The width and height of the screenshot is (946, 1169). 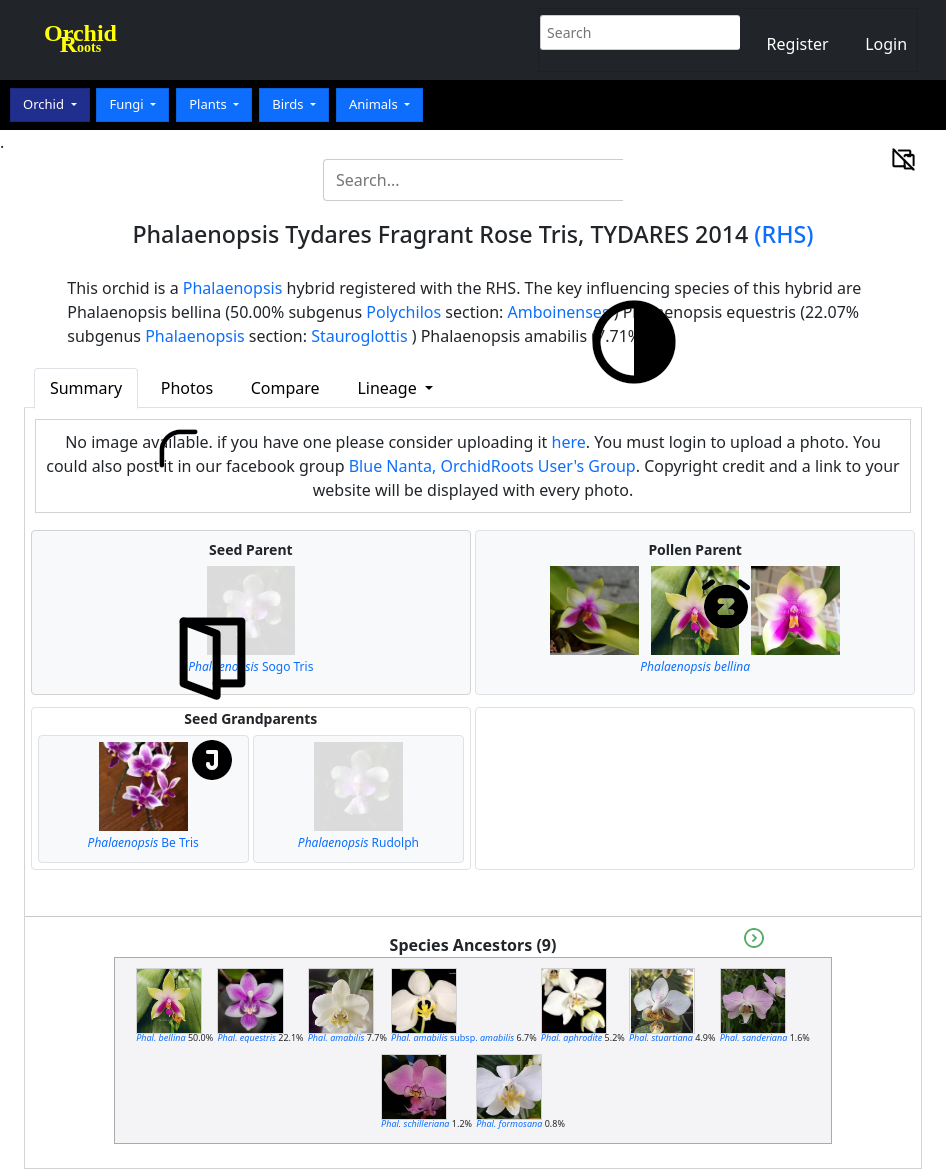 I want to click on indicates an item or contact starting with the letter J, so click(x=212, y=760).